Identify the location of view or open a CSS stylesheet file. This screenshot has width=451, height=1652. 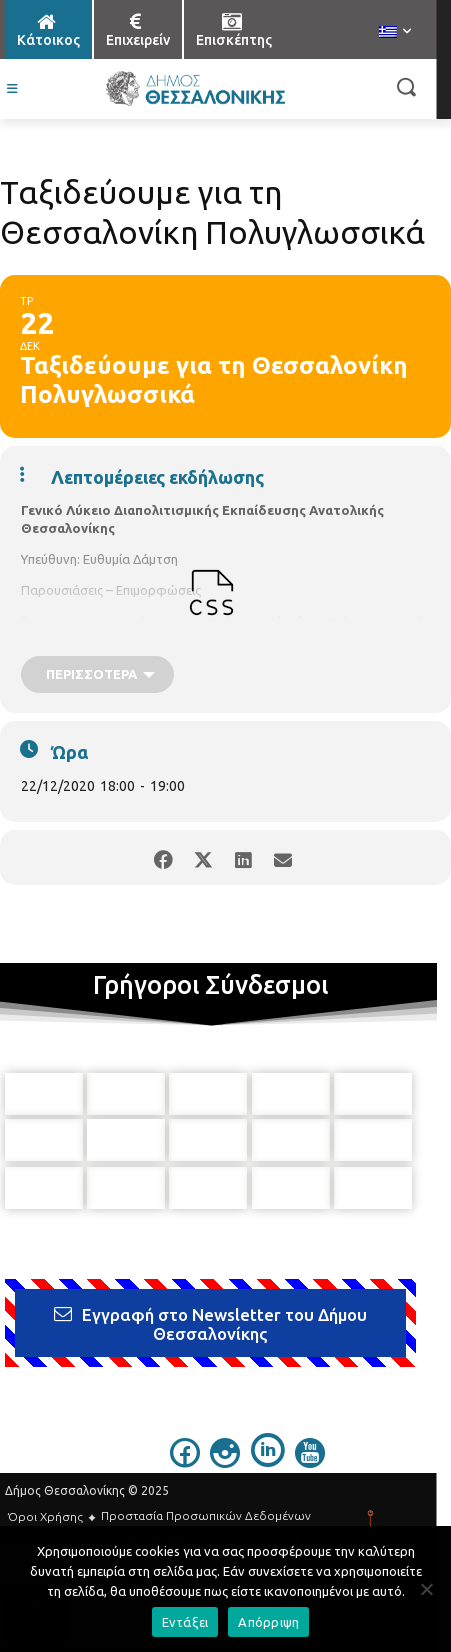
(212, 594).